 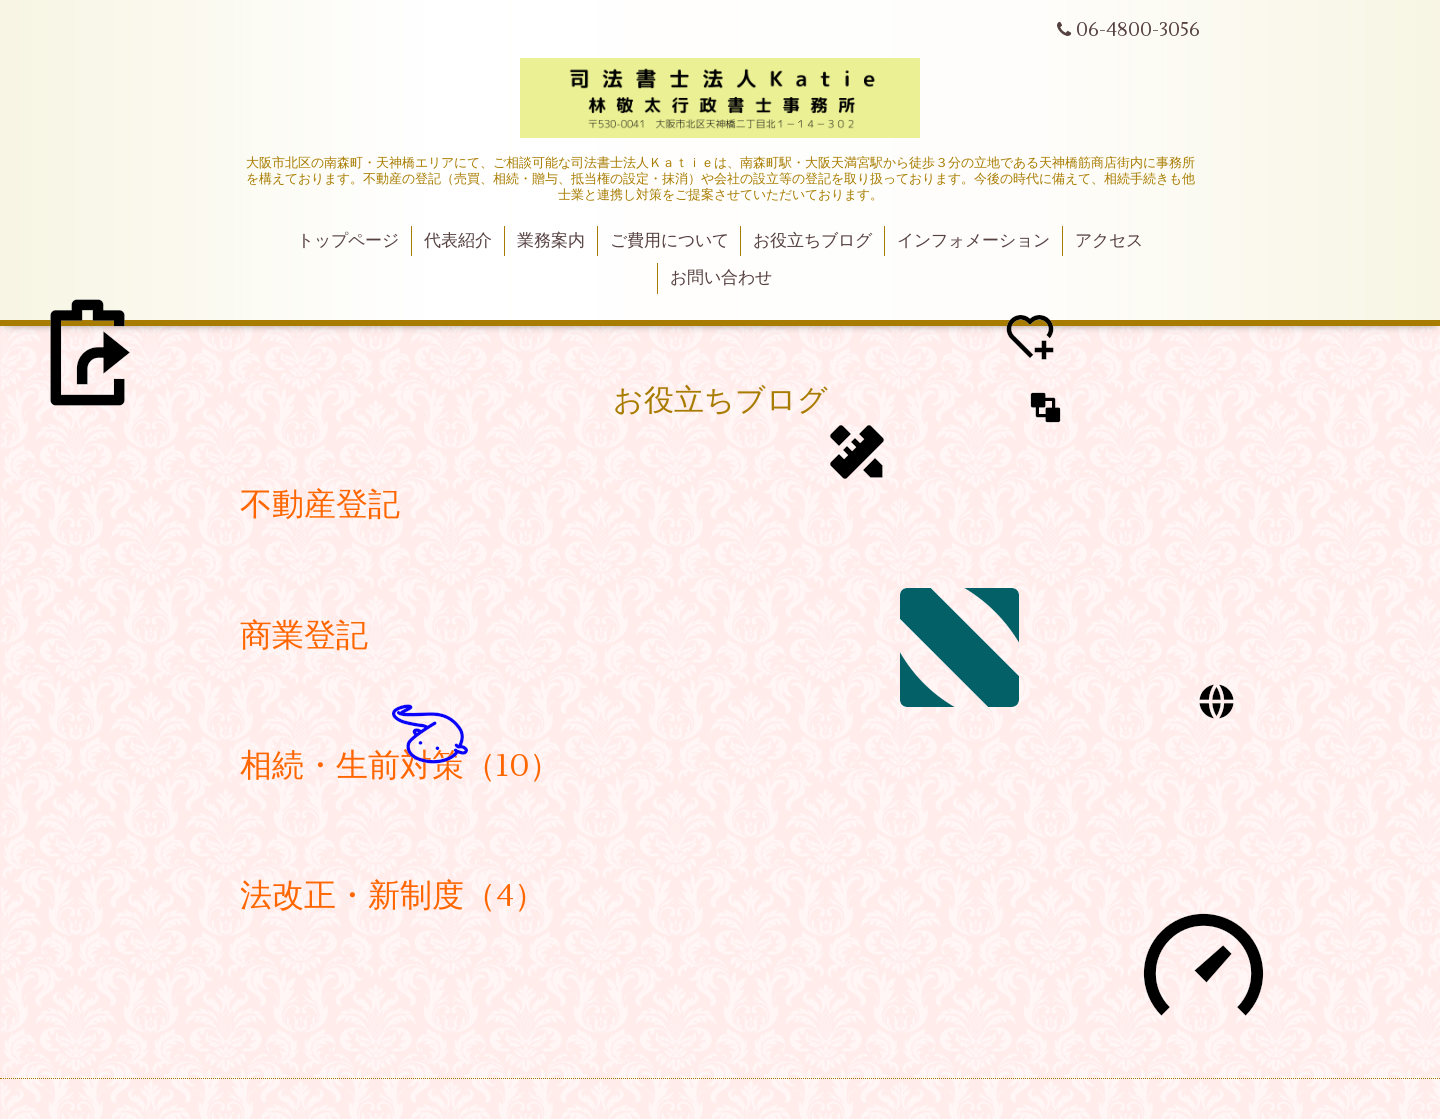 I want to click on share battery power with another device, so click(x=87, y=352).